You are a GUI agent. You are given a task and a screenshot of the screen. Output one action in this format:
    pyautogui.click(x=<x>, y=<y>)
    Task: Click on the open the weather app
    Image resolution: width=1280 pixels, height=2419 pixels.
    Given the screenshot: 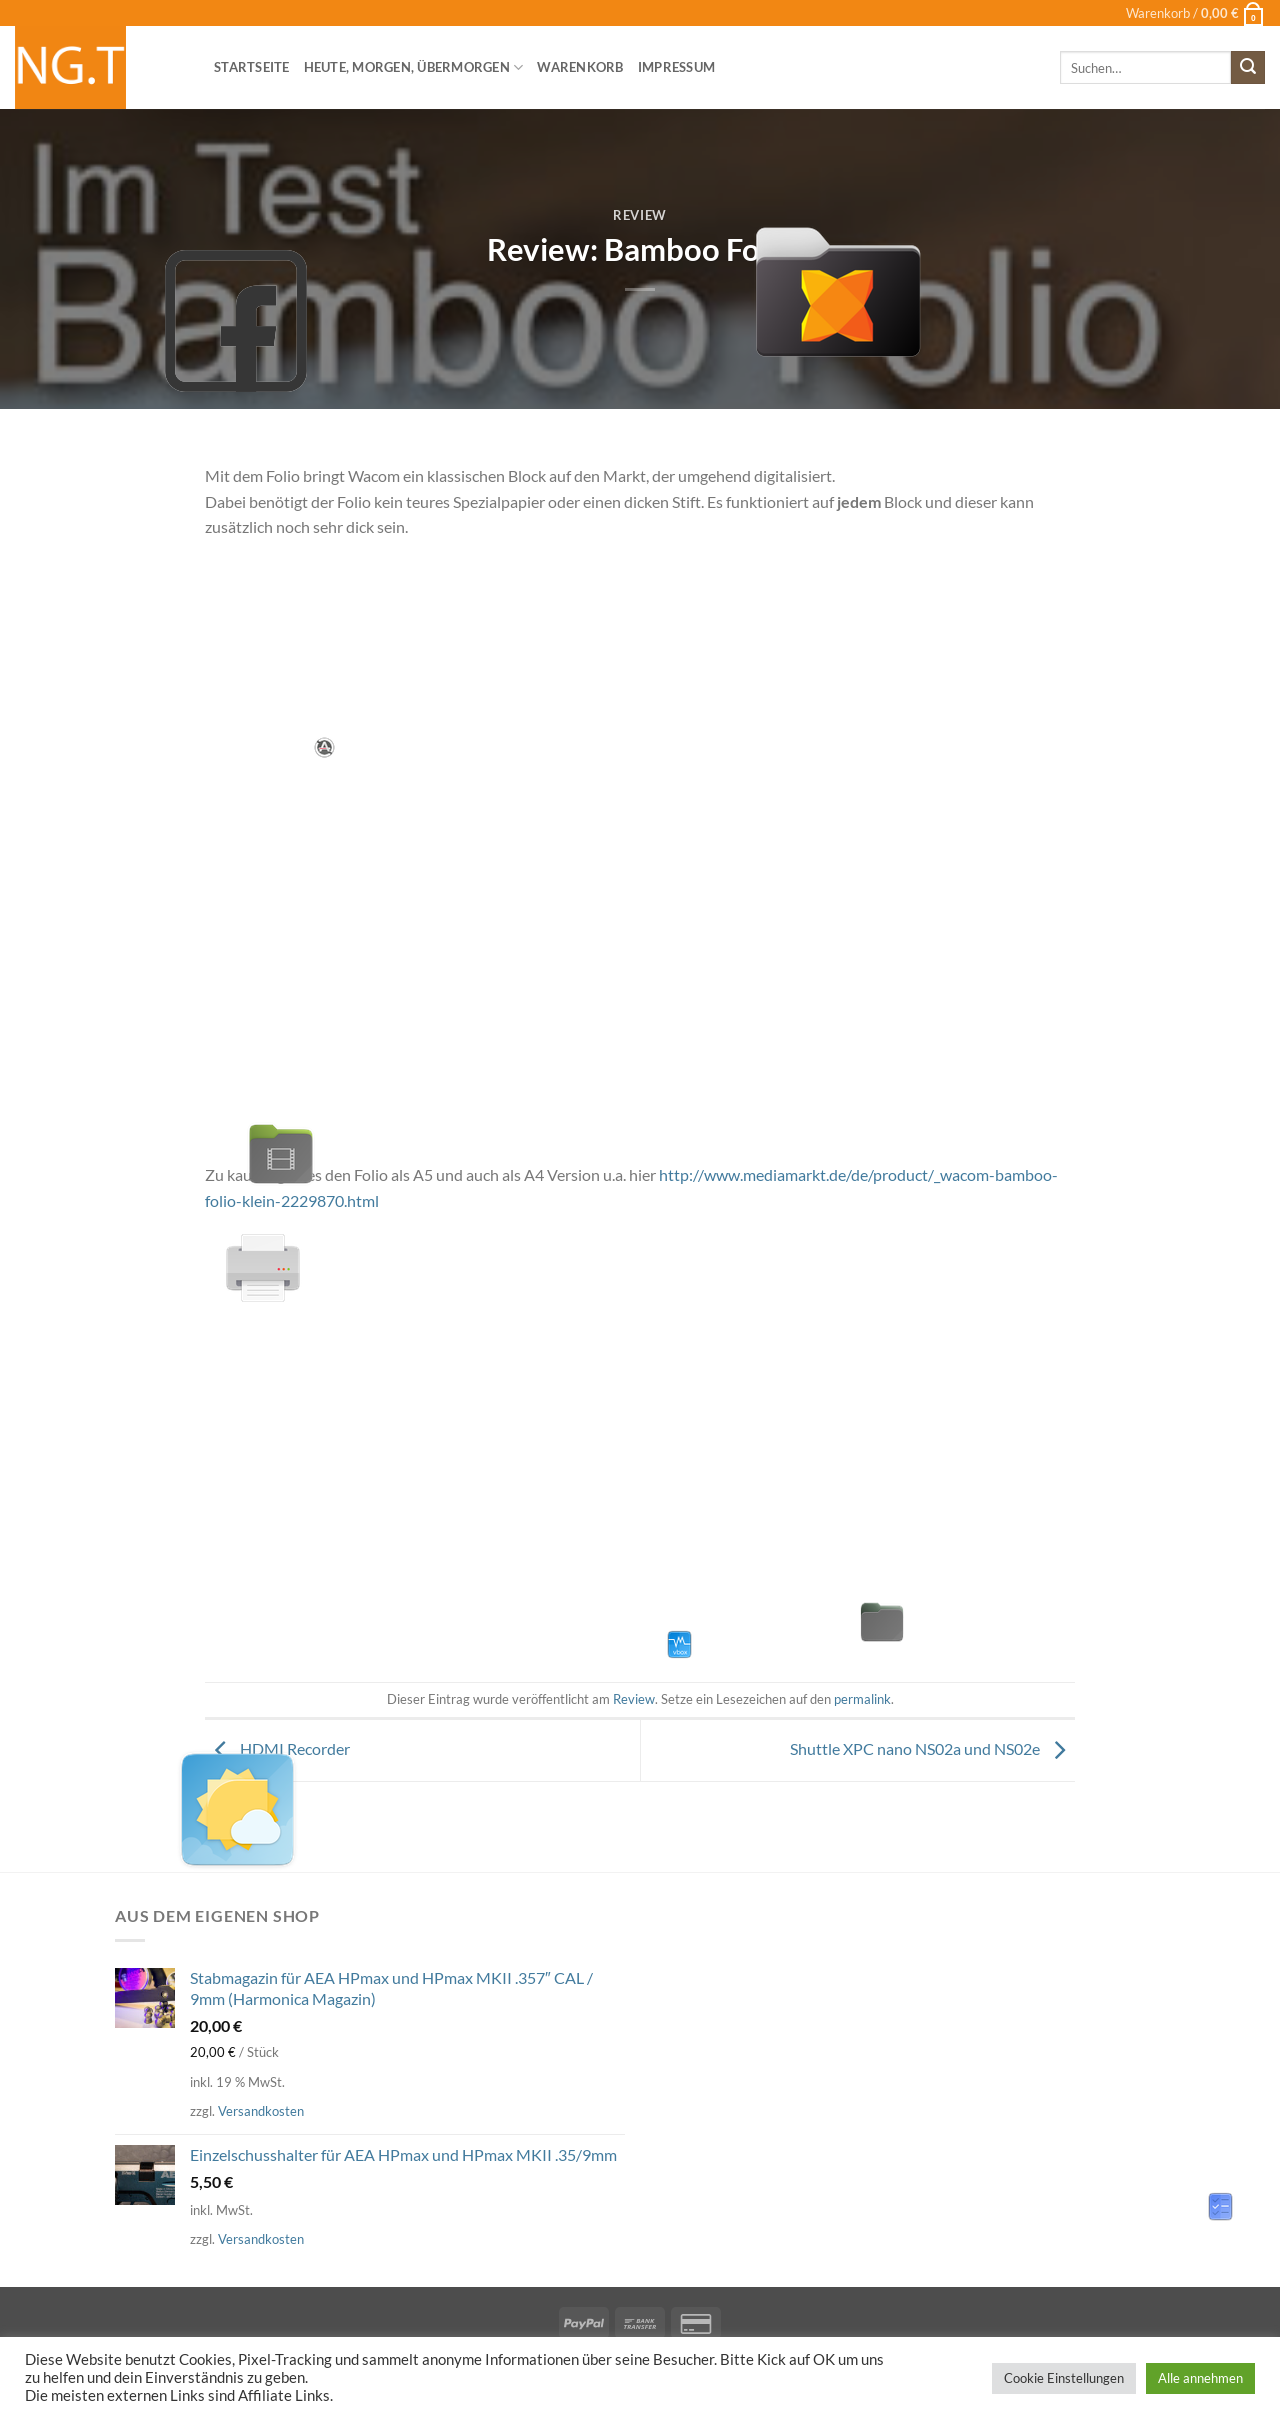 What is the action you would take?
    pyautogui.click(x=237, y=1809)
    